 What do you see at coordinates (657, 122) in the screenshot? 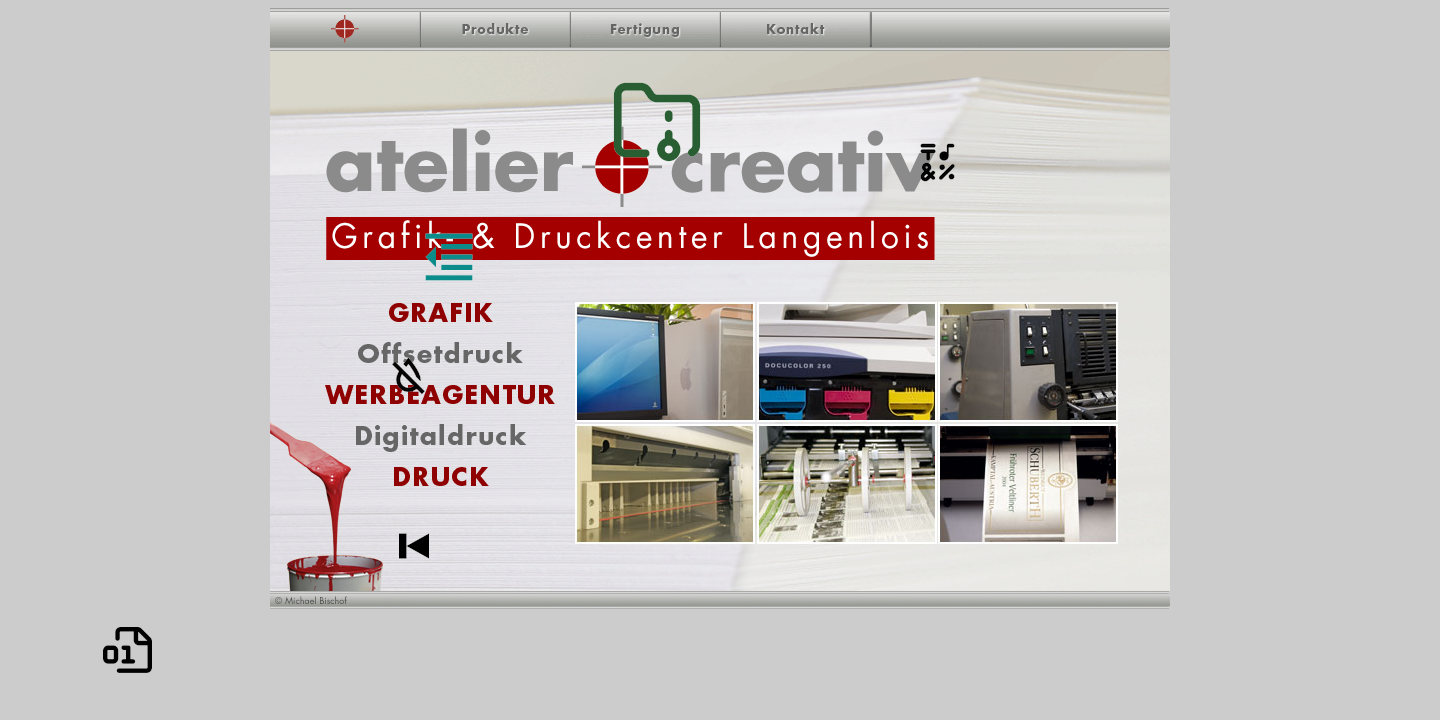
I see `access archived files or folders` at bounding box center [657, 122].